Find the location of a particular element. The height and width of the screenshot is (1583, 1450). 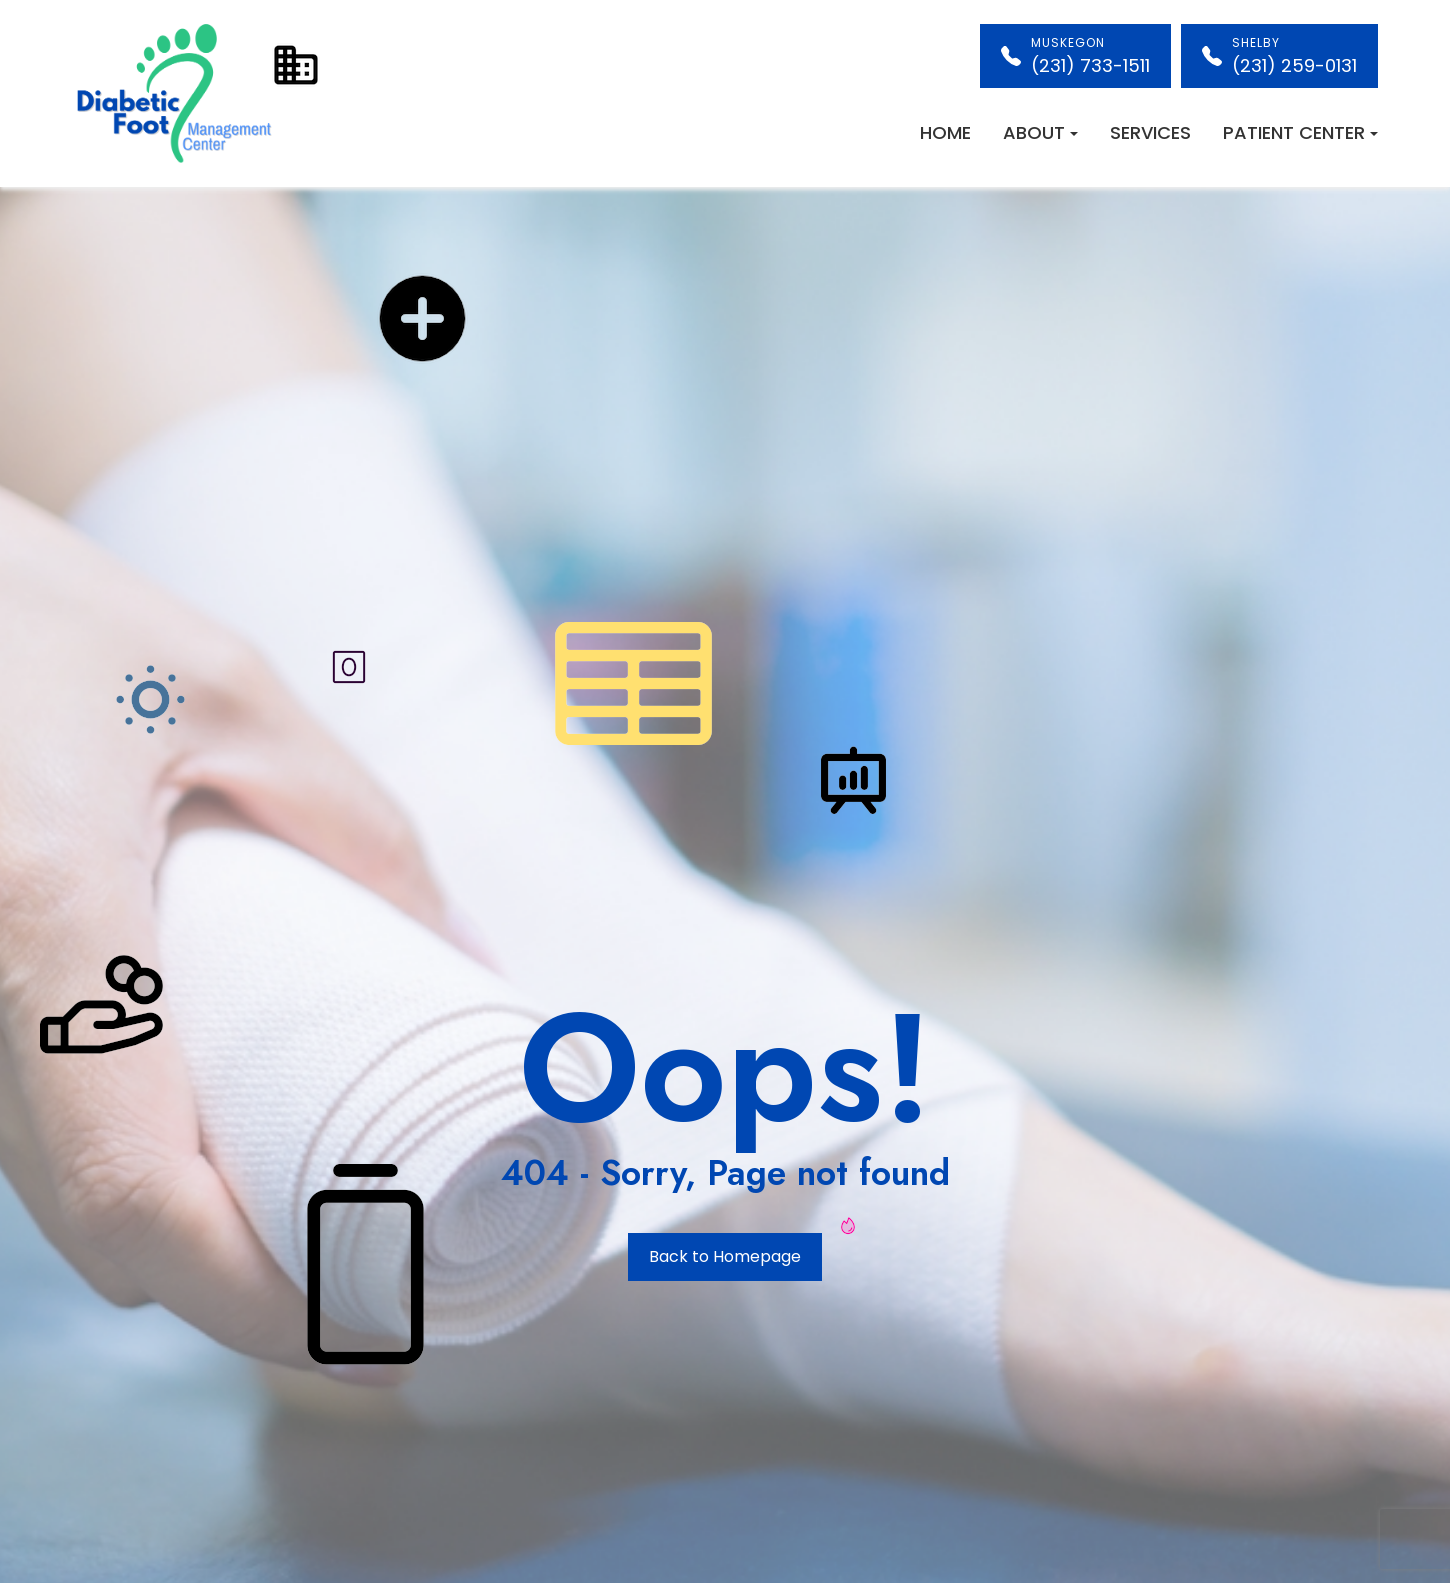

view presentation with chart data is located at coordinates (853, 781).